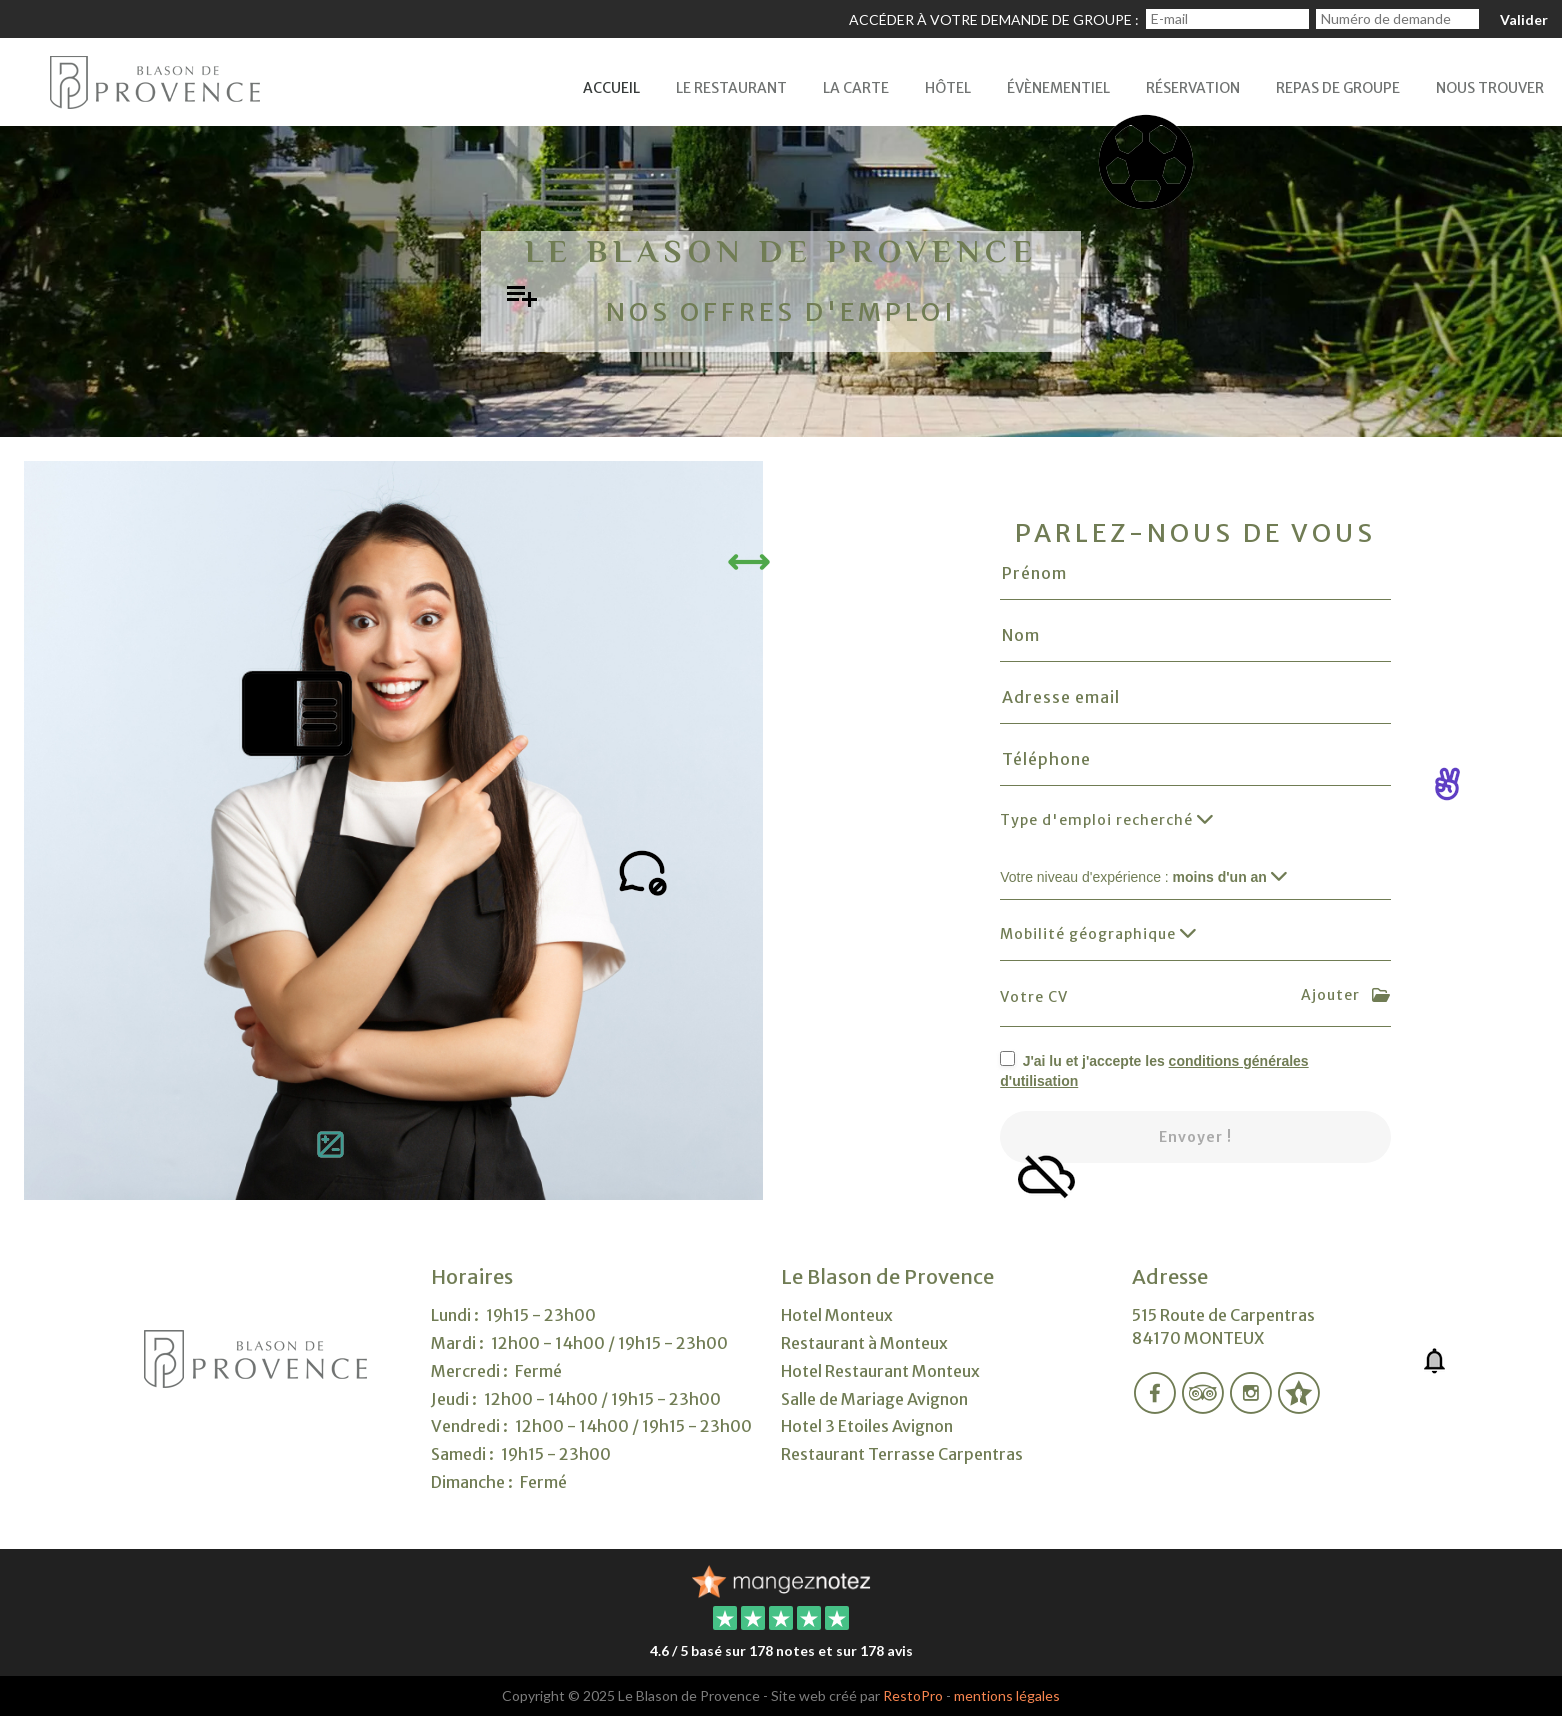  I want to click on cancel or block a conversation, so click(642, 871).